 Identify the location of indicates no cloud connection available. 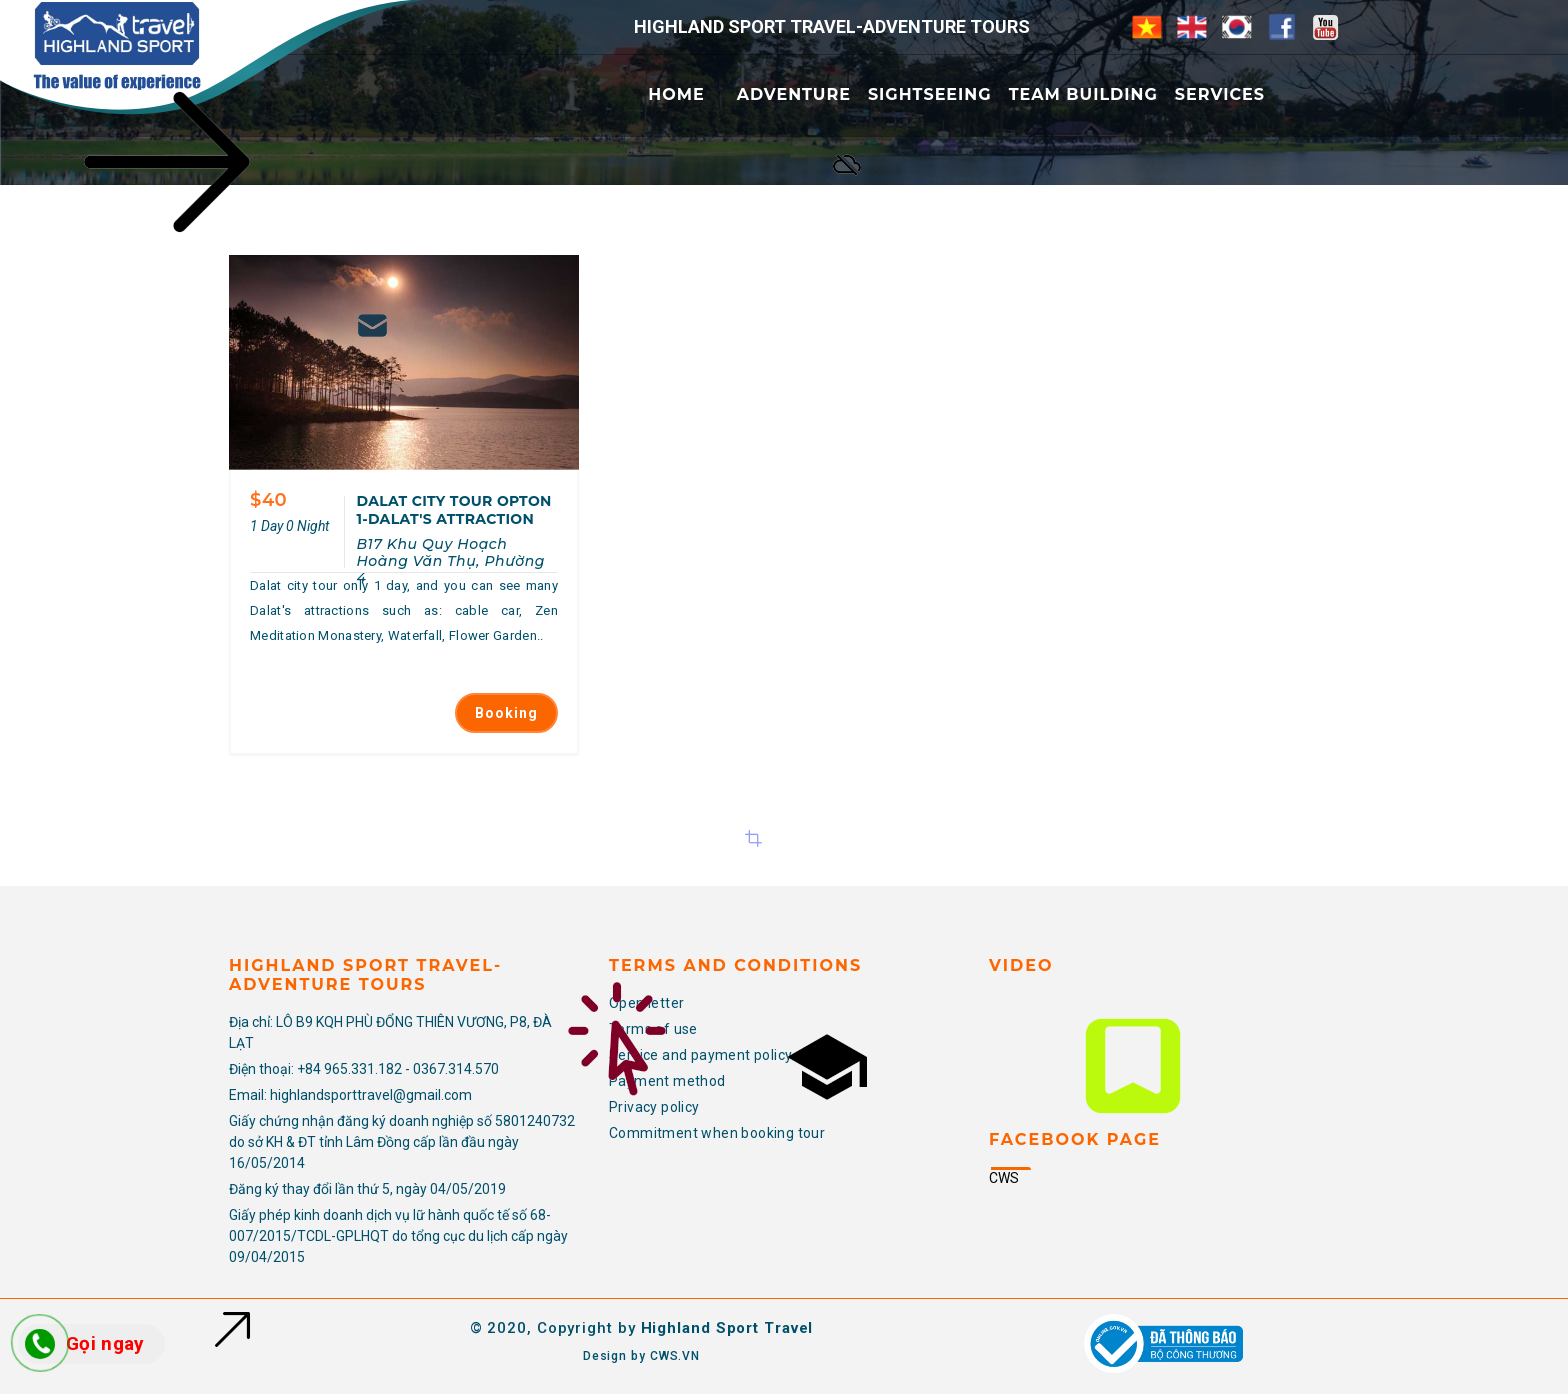
(847, 164).